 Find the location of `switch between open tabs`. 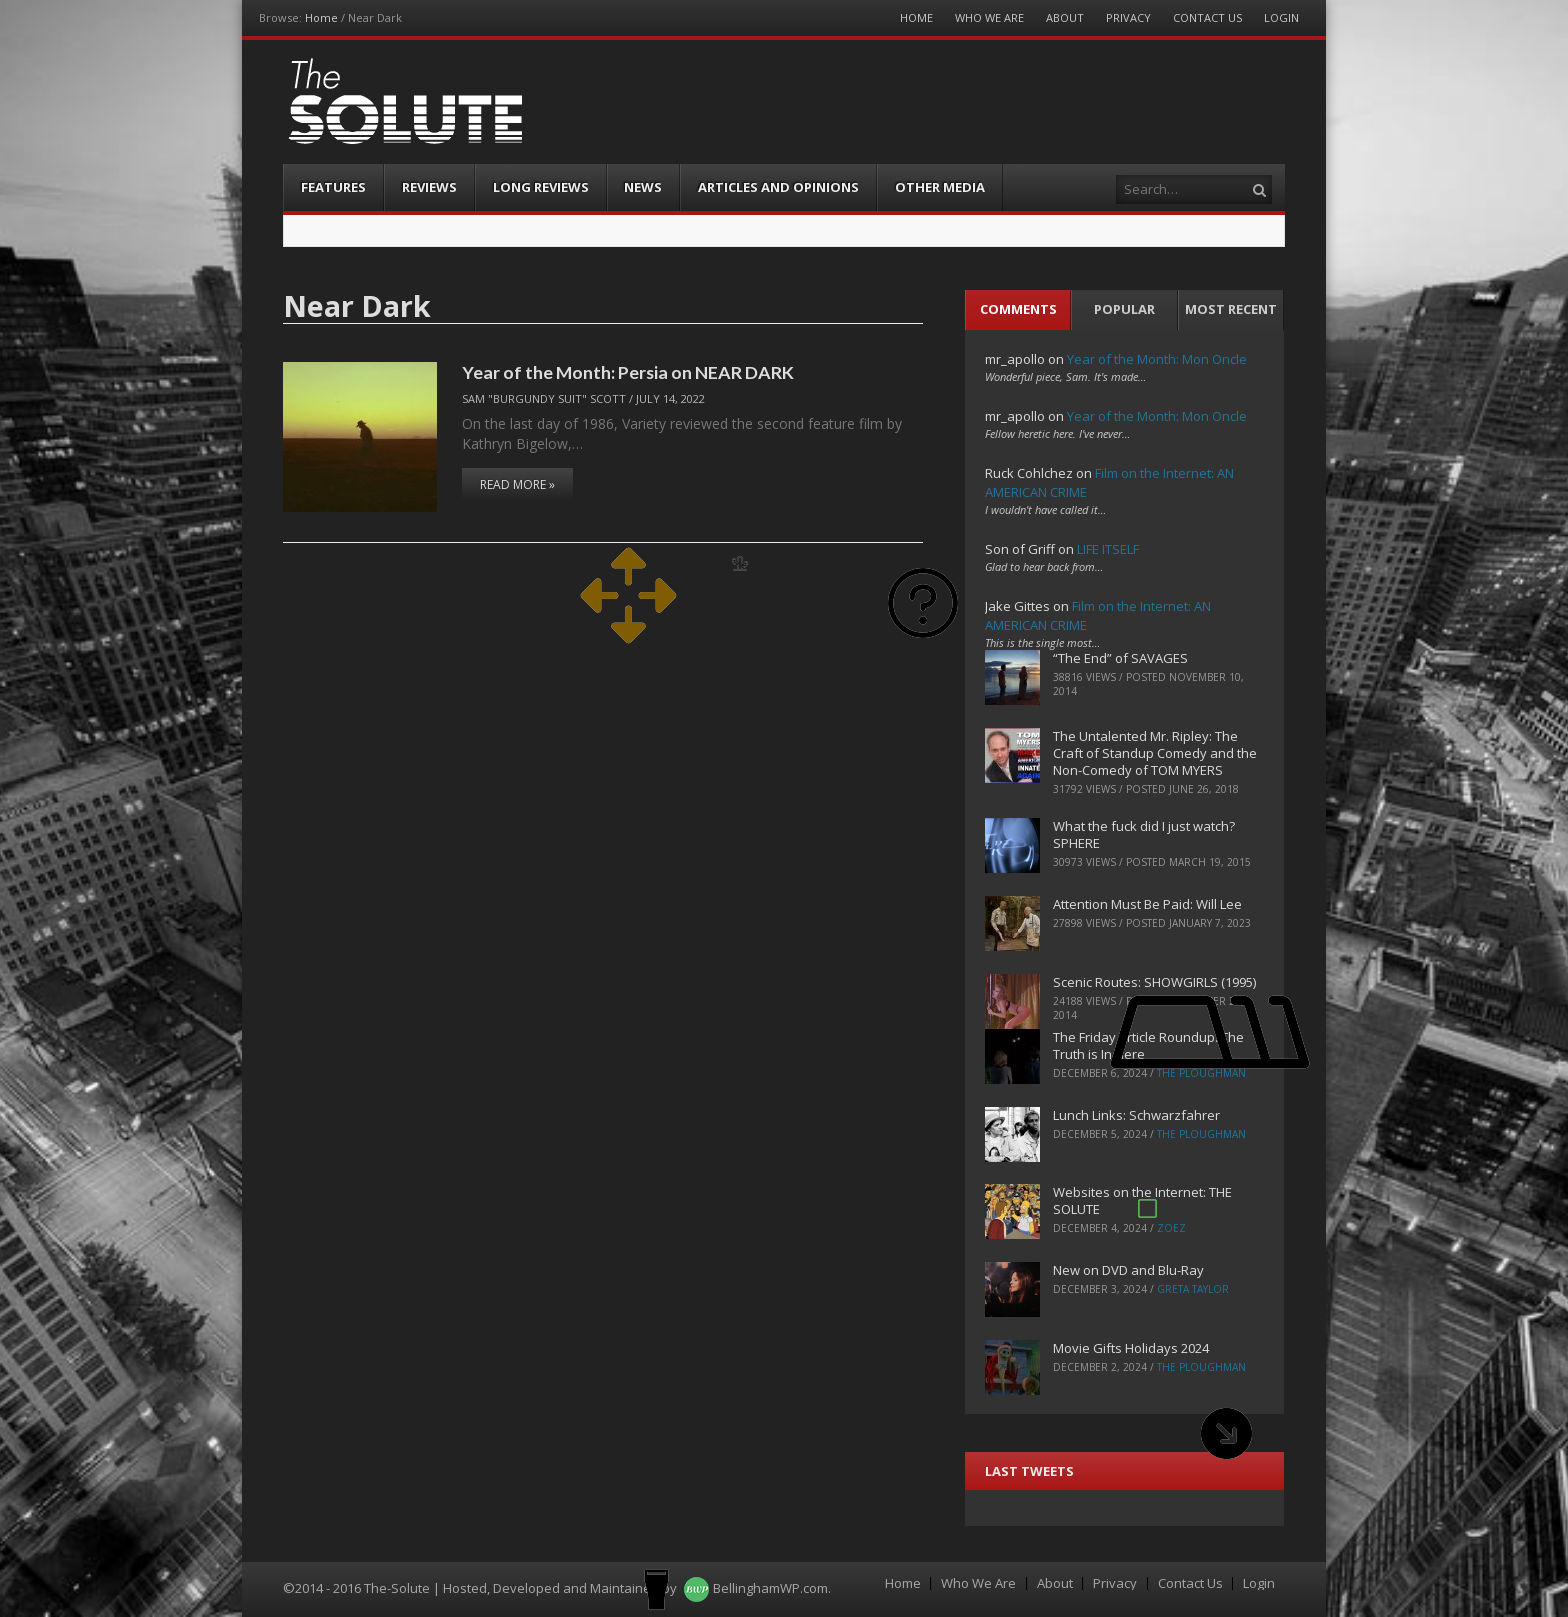

switch between open tabs is located at coordinates (1210, 1032).